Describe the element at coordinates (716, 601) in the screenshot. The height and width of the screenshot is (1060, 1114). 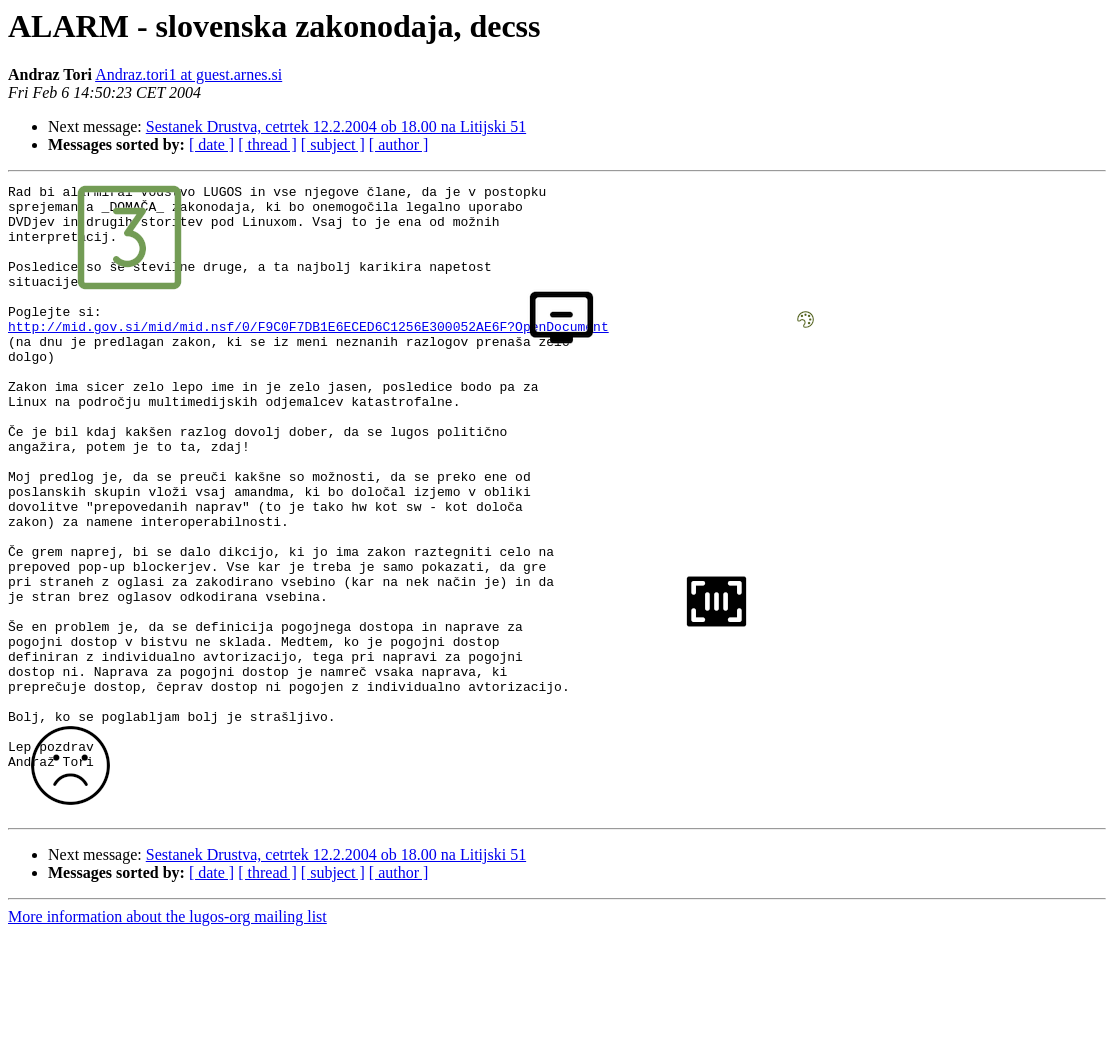
I see `scan a barcode` at that location.